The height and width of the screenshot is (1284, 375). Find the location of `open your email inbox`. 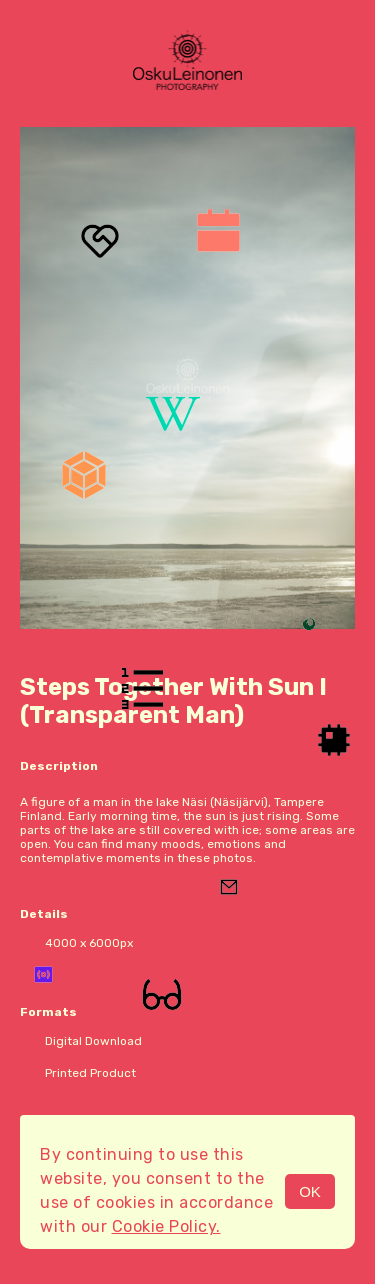

open your email inbox is located at coordinates (229, 887).